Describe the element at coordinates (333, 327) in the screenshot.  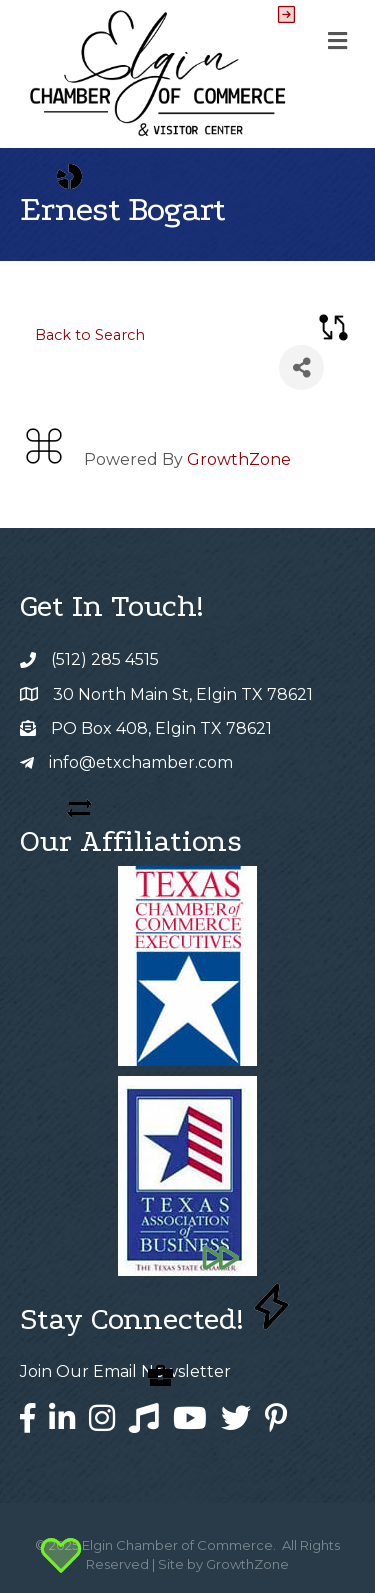
I see `view code differences between branches` at that location.